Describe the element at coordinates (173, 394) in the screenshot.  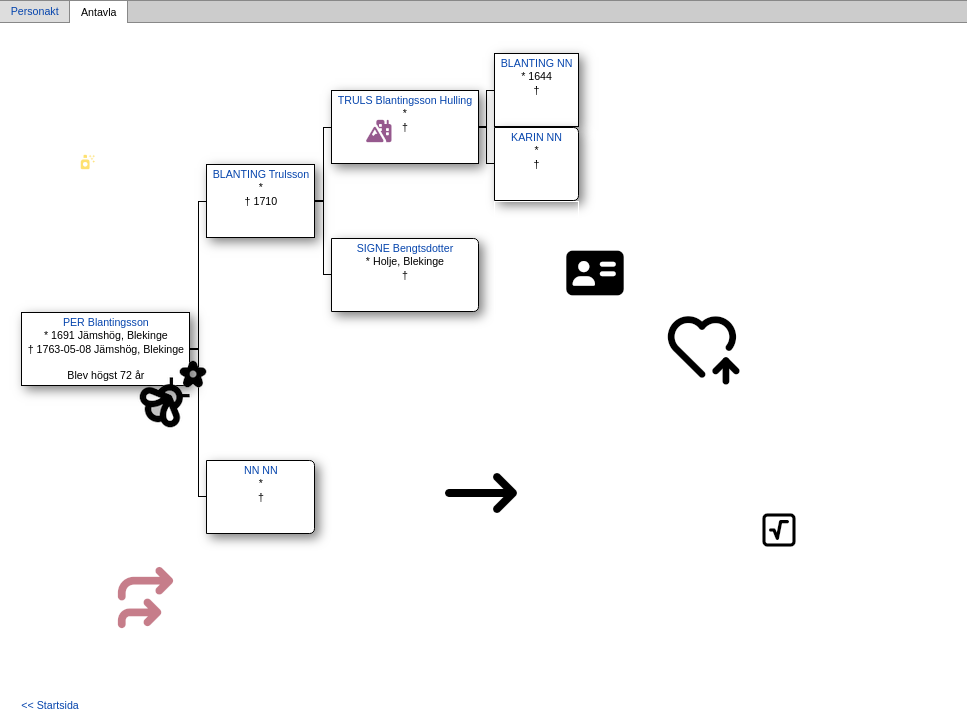
I see `access nature or outdoor-themed emoji` at that location.